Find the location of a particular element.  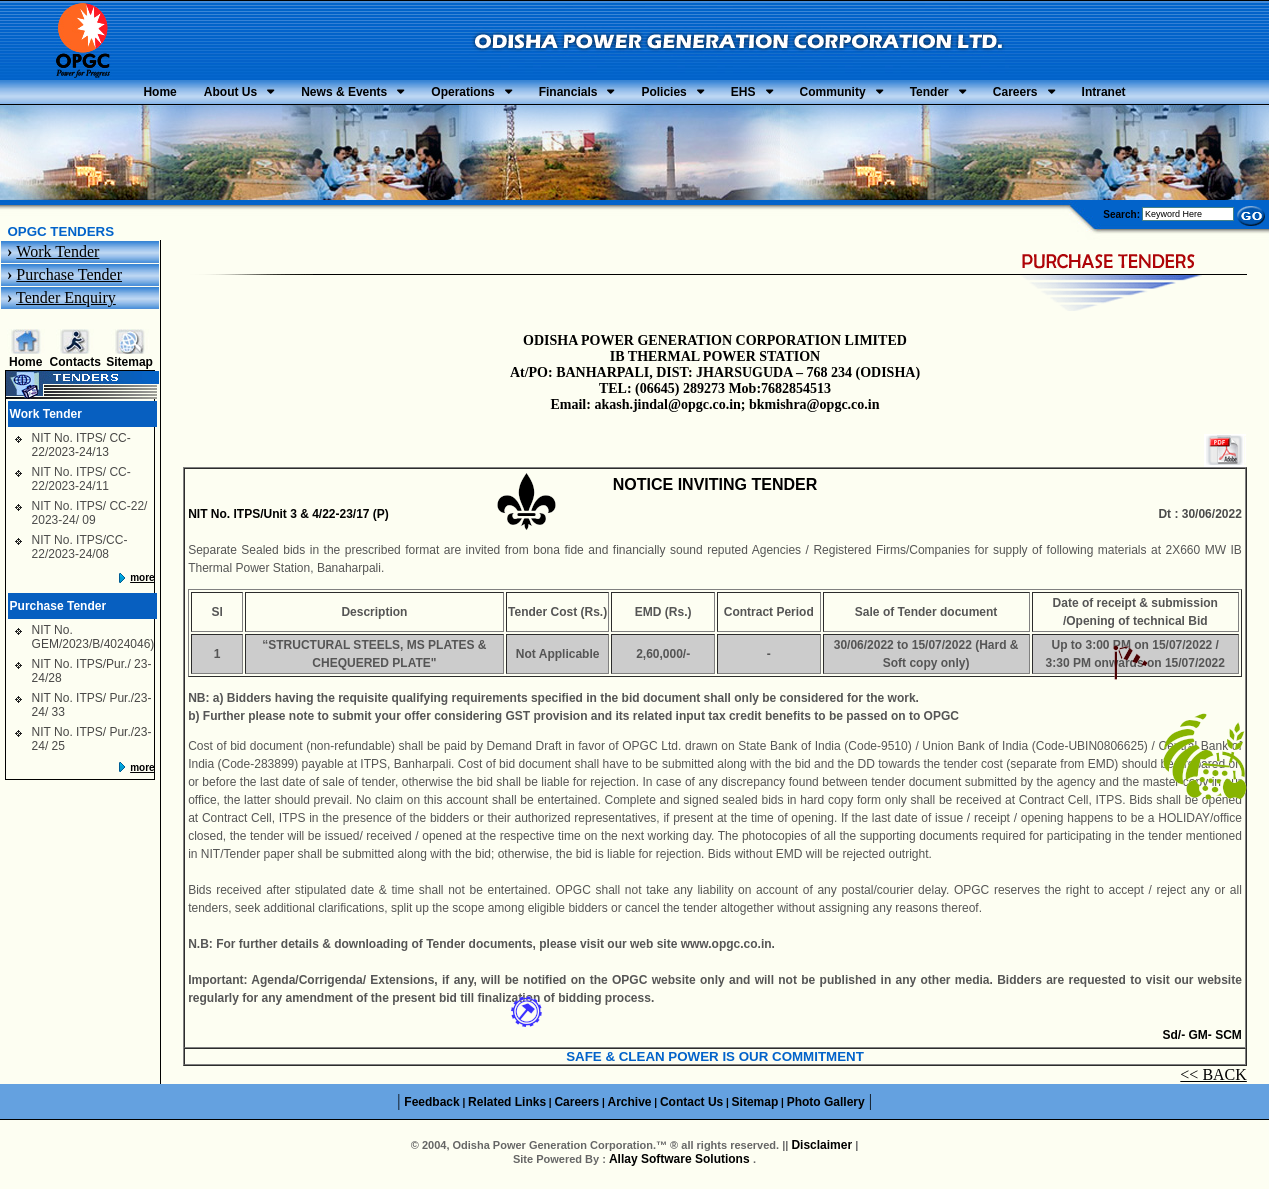

access crafting or workshop settings is located at coordinates (526, 1011).